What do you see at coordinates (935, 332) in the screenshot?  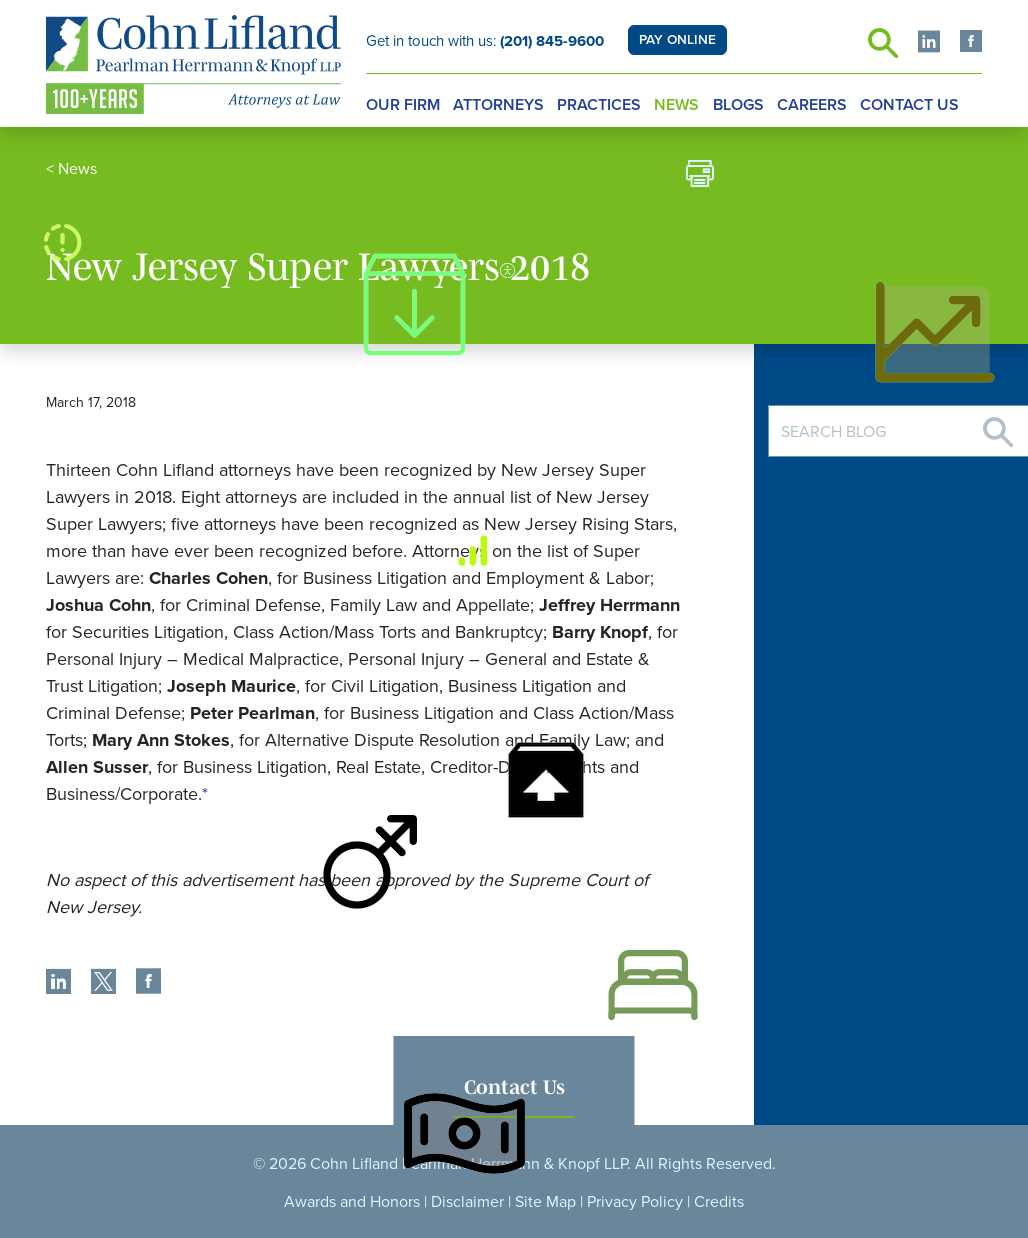 I see `view analytics or performance trends` at bounding box center [935, 332].